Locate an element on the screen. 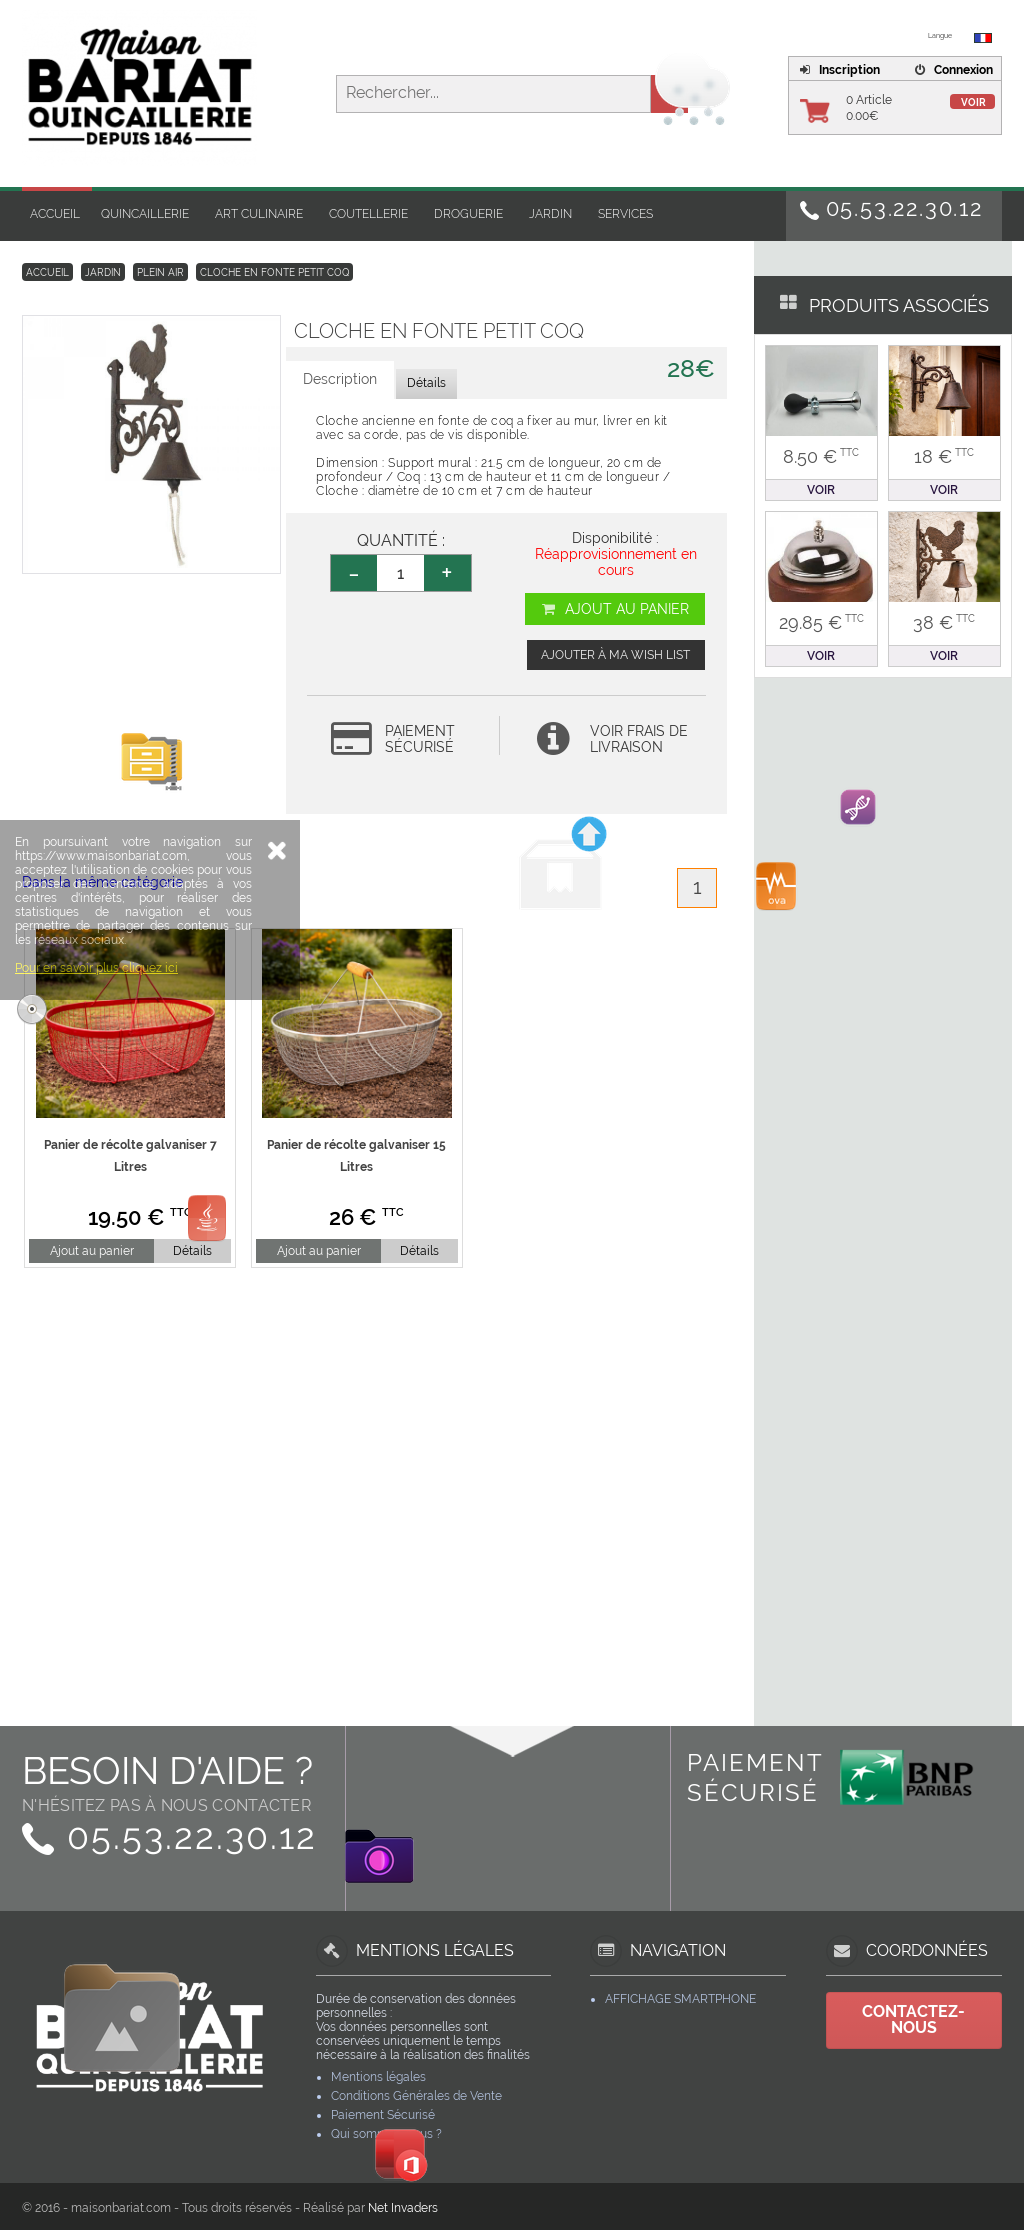  VirtualBox appliance file (.ova format) is located at coordinates (776, 886).